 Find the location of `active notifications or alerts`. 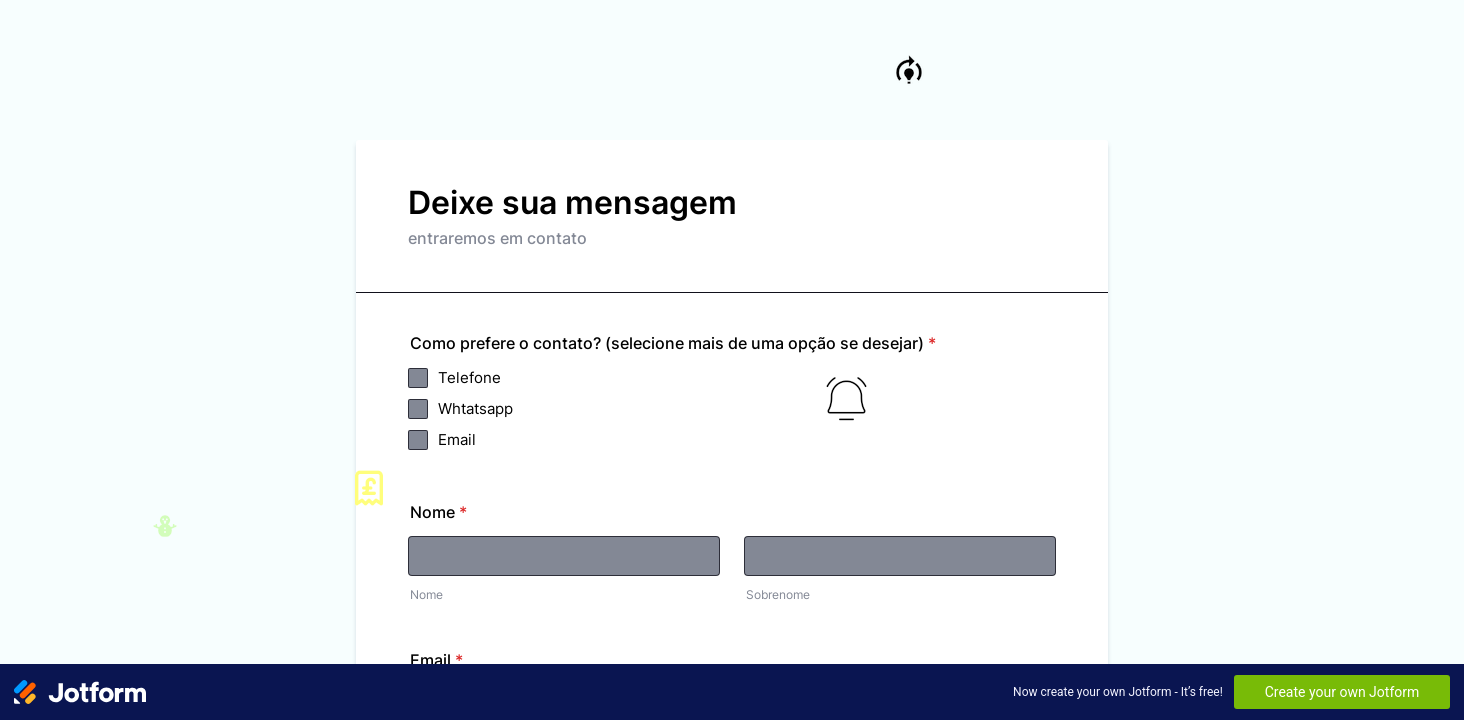

active notifications or alerts is located at coordinates (846, 399).